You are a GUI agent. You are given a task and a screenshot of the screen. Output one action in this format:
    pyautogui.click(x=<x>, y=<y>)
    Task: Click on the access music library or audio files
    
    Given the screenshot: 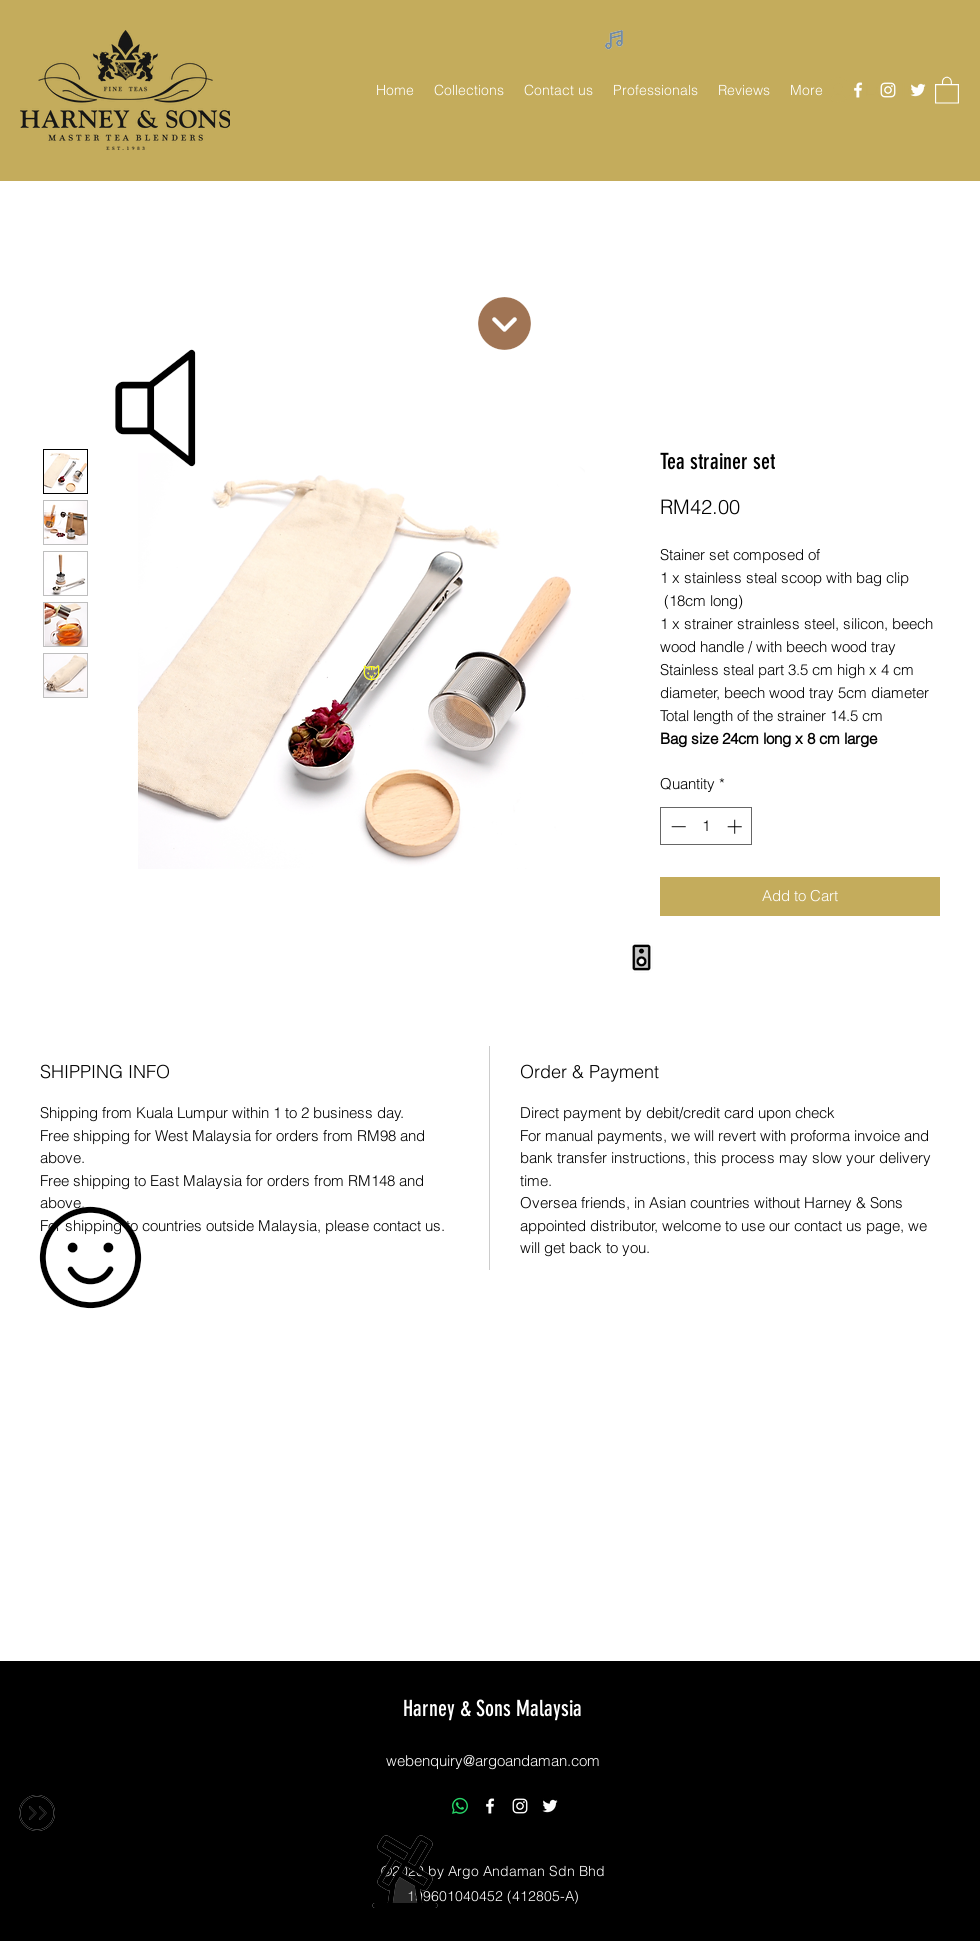 What is the action you would take?
    pyautogui.click(x=615, y=40)
    